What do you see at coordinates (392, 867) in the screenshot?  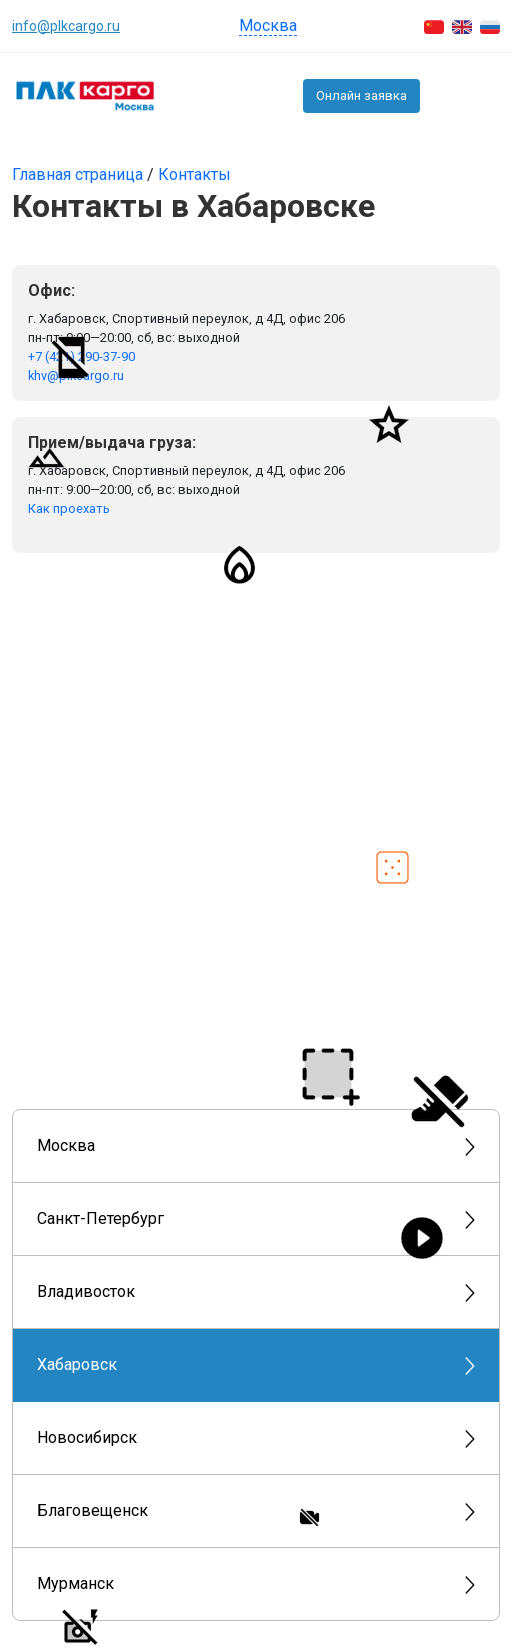 I see `randomize or shuffle content` at bounding box center [392, 867].